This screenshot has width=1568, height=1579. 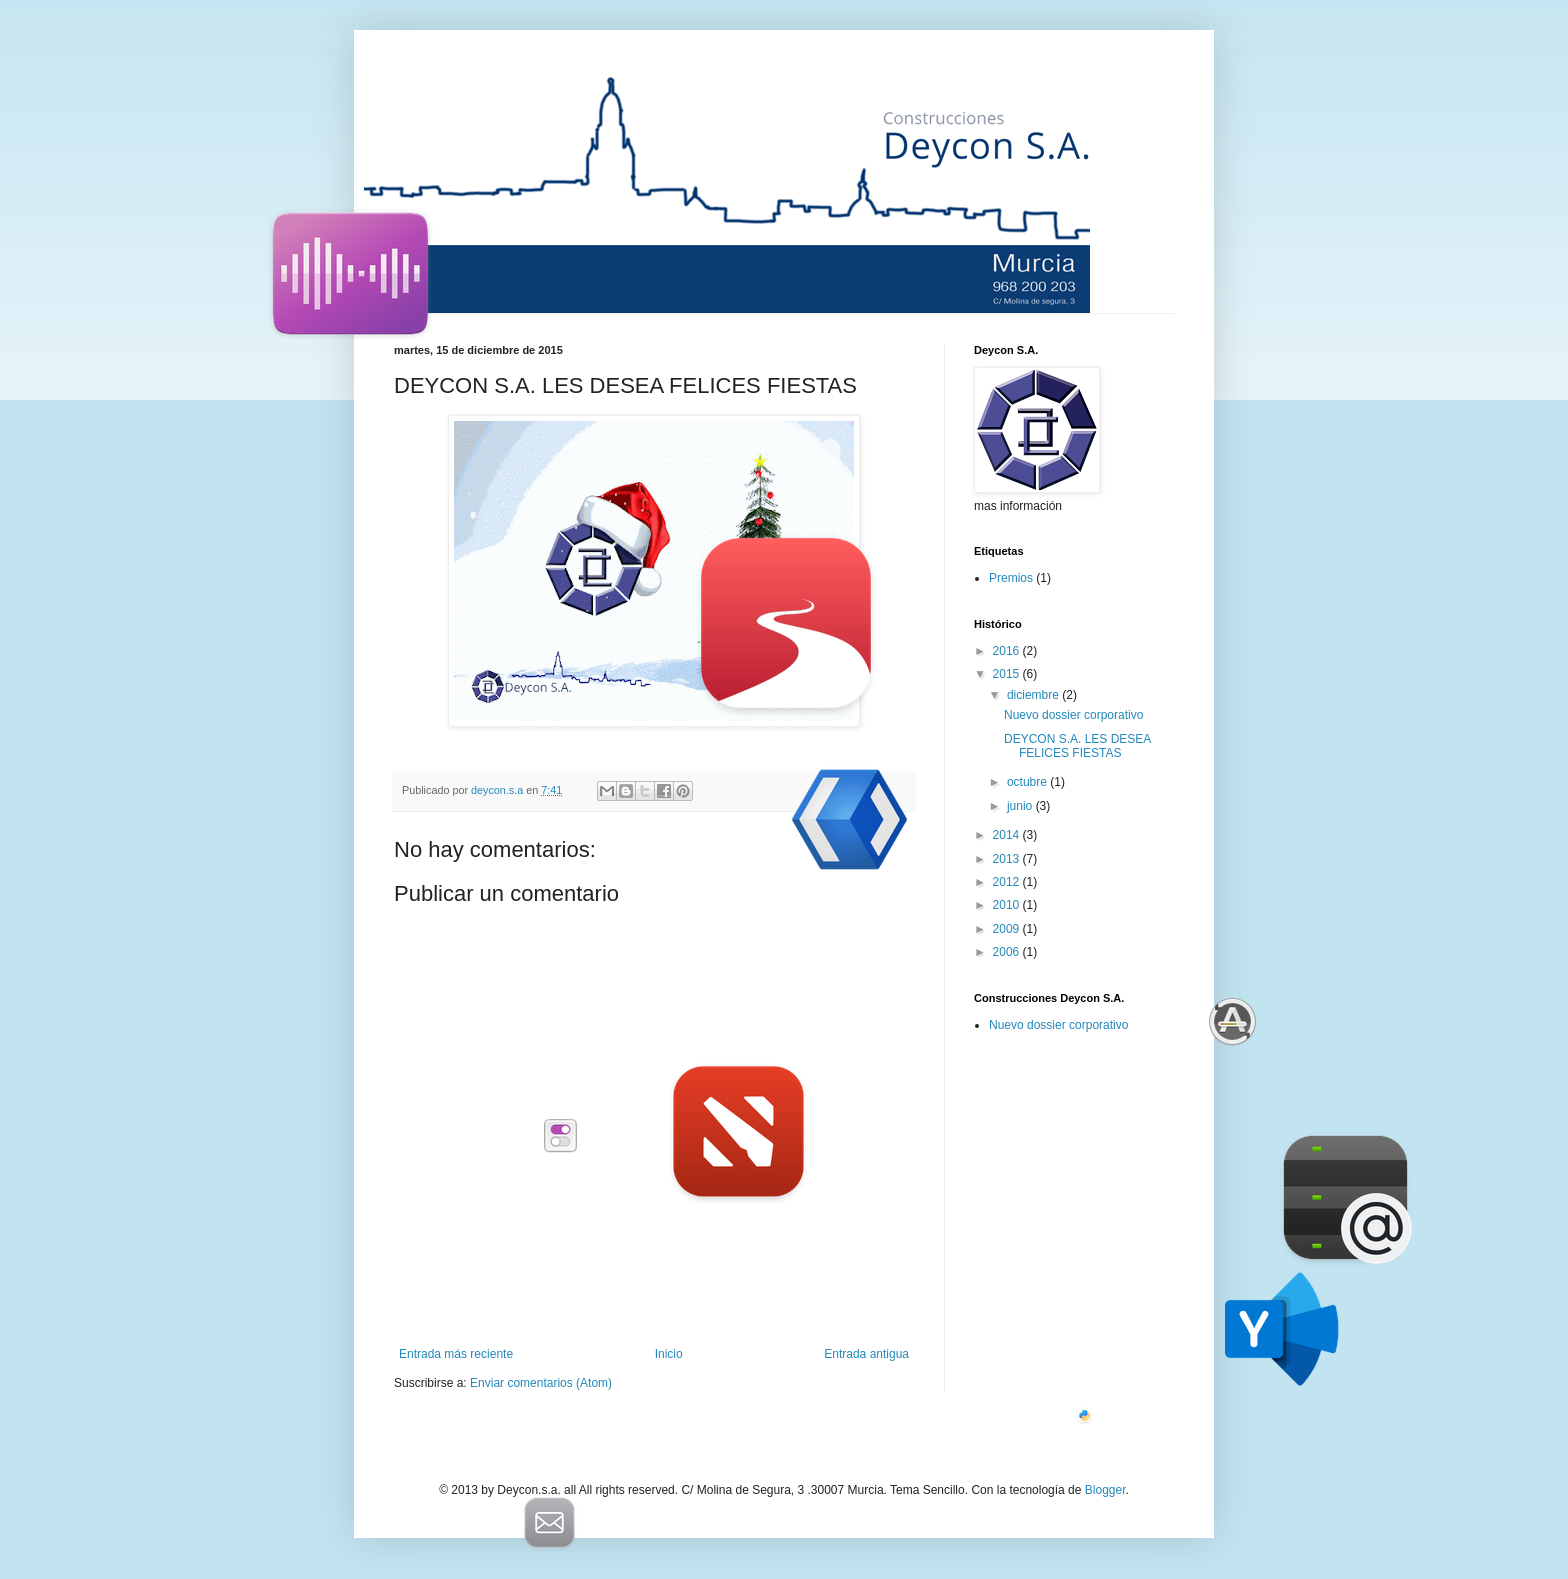 What do you see at coordinates (1283, 1329) in the screenshot?
I see `open yammer enterprise social network` at bounding box center [1283, 1329].